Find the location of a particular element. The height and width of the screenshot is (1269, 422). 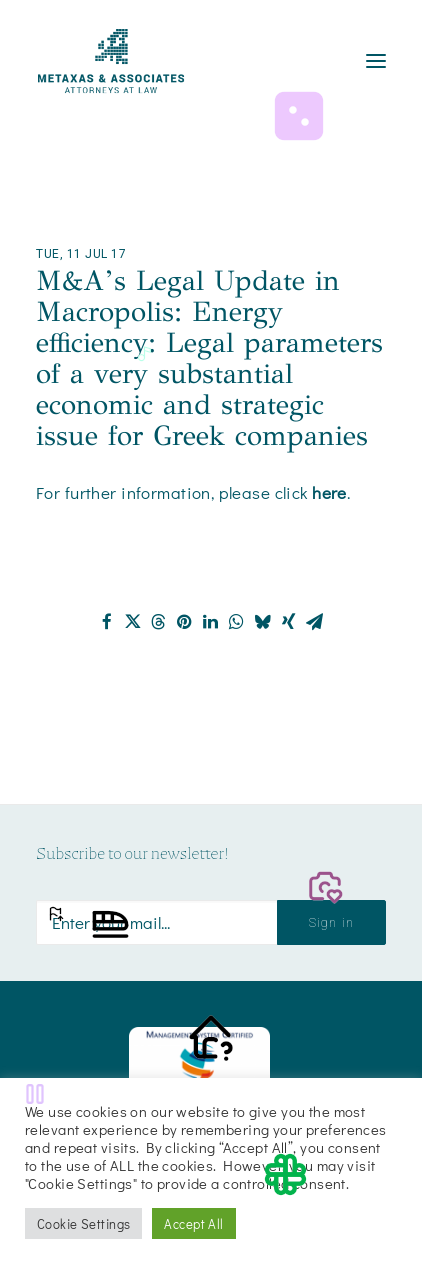

mark photo as favorite is located at coordinates (325, 886).